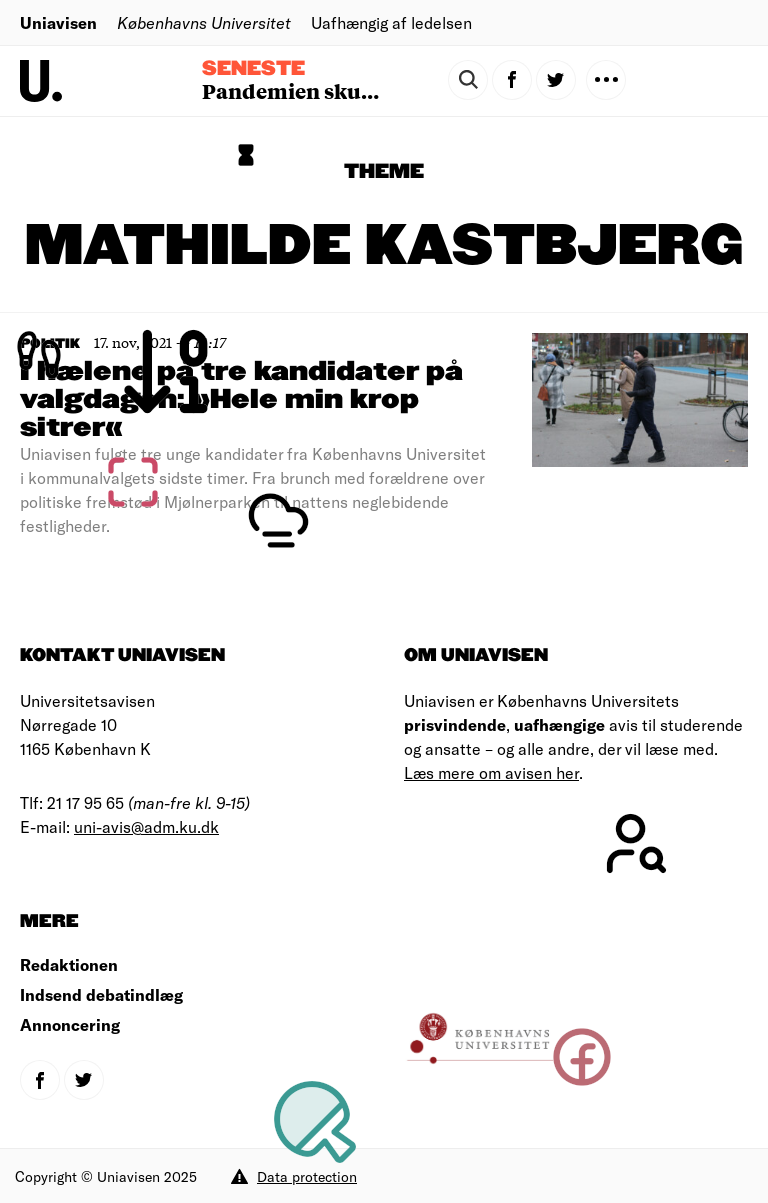  Describe the element at coordinates (170, 371) in the screenshot. I see `sort numerically in ascending order` at that location.